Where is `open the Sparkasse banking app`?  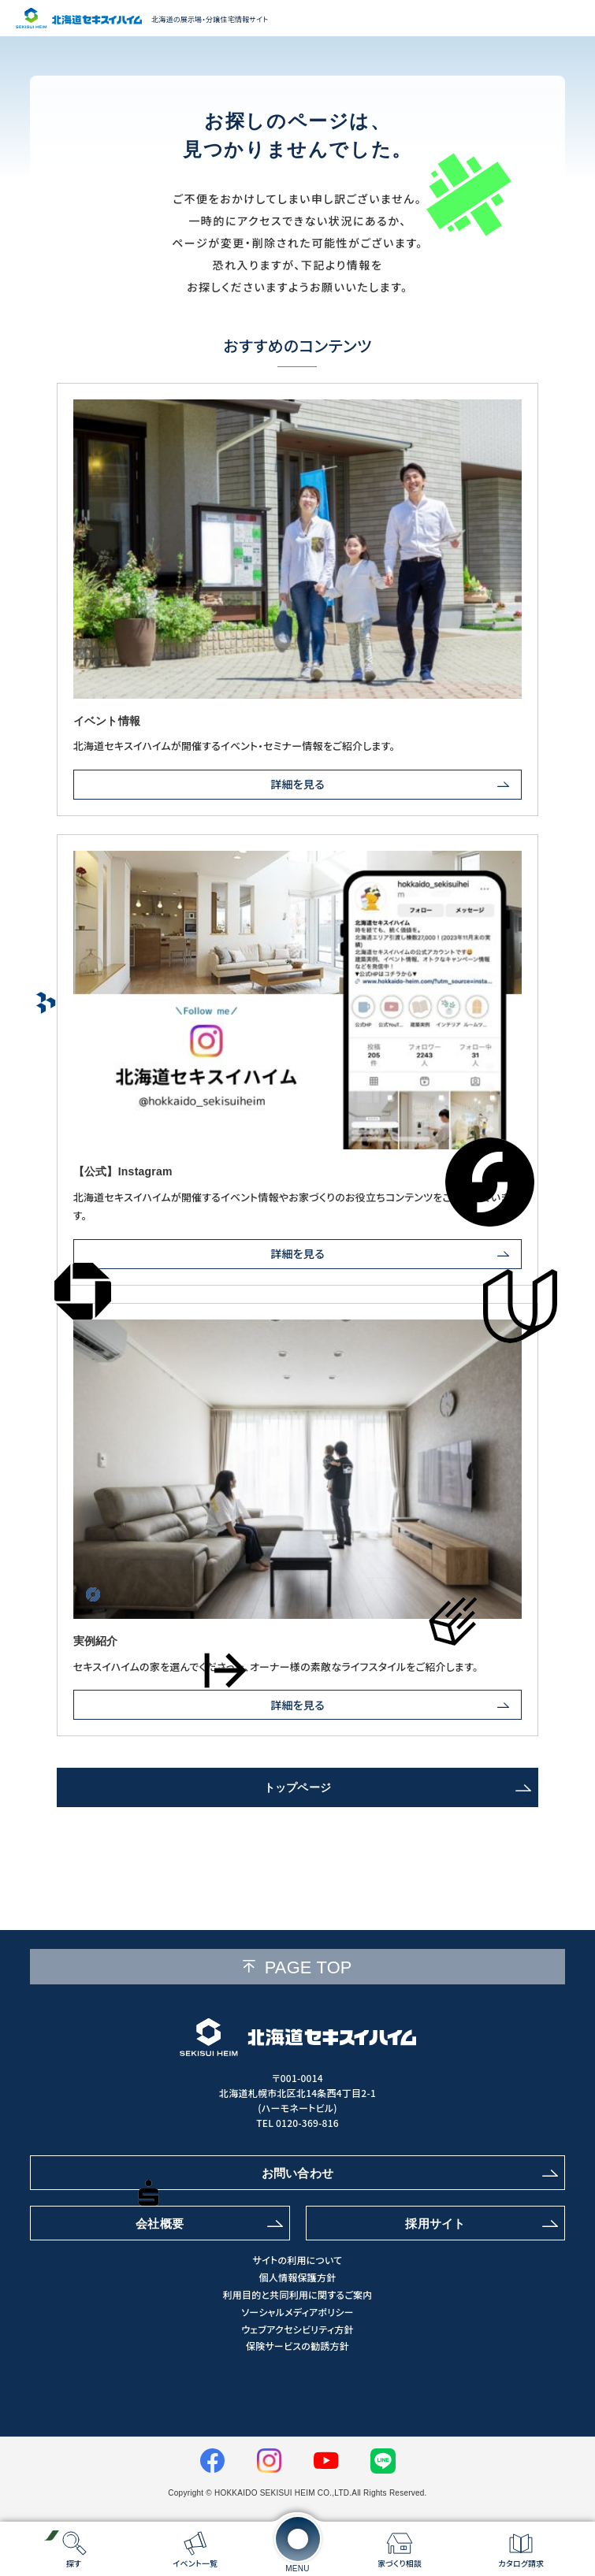
open the Sparkasse banking app is located at coordinates (148, 2192).